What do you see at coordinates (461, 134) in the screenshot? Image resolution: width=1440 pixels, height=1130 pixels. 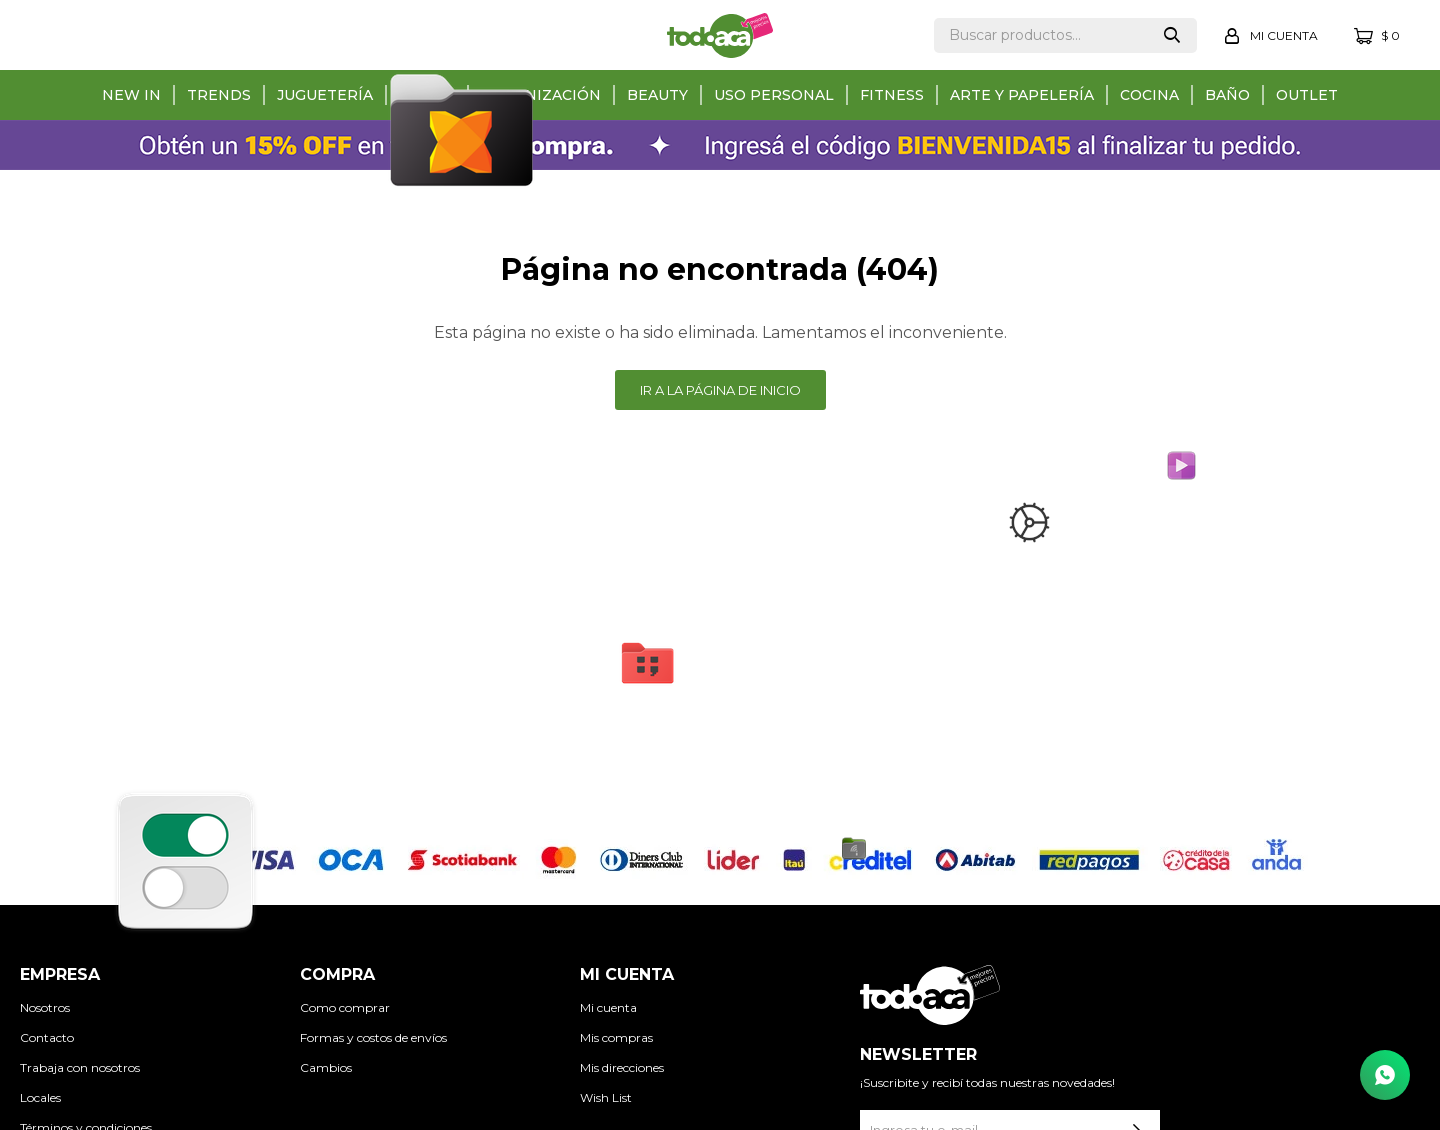 I see `folder containing haxe project files` at bounding box center [461, 134].